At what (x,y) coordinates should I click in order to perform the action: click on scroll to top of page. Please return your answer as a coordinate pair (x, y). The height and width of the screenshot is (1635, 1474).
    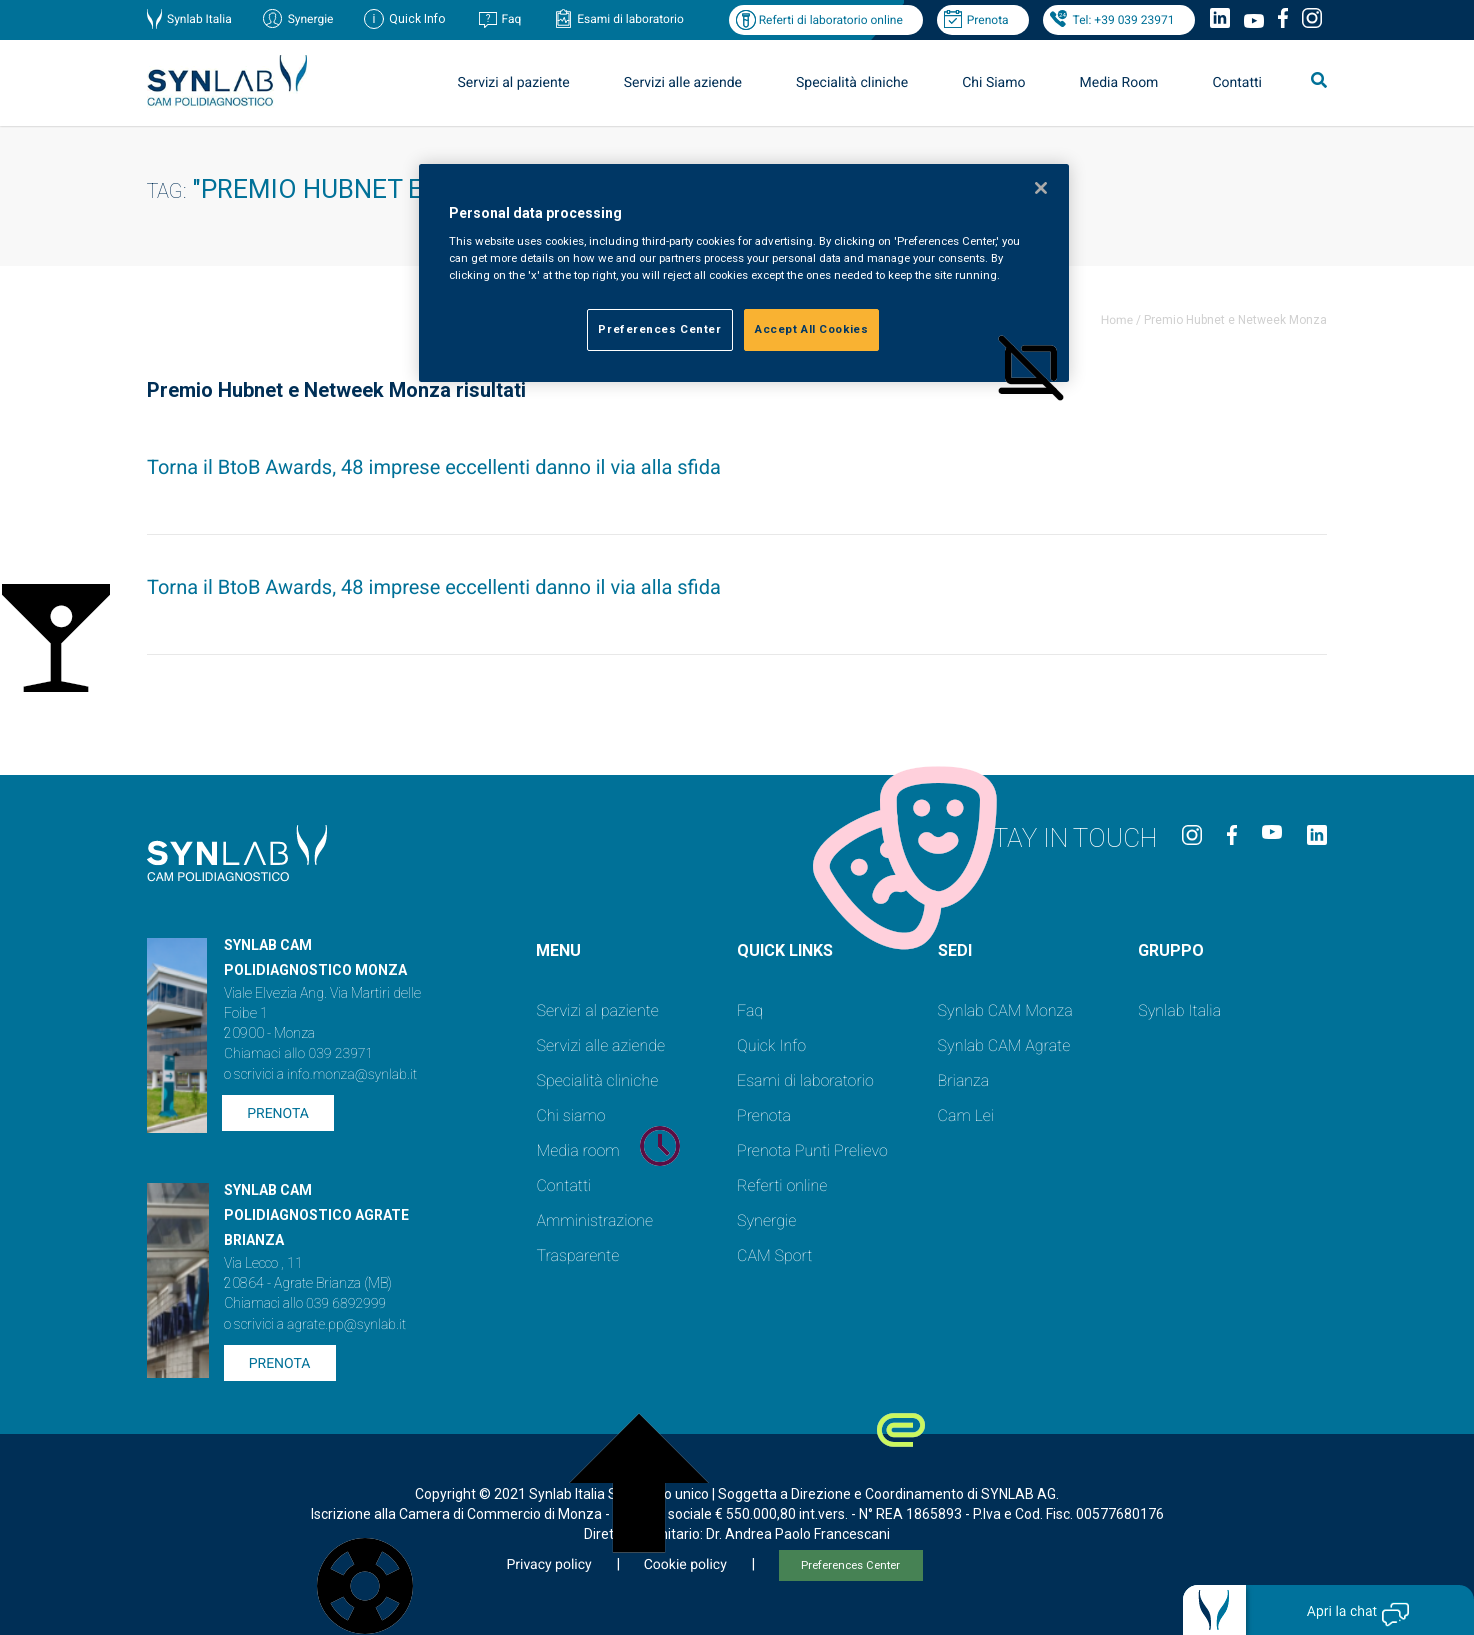
    Looking at the image, I should click on (639, 1483).